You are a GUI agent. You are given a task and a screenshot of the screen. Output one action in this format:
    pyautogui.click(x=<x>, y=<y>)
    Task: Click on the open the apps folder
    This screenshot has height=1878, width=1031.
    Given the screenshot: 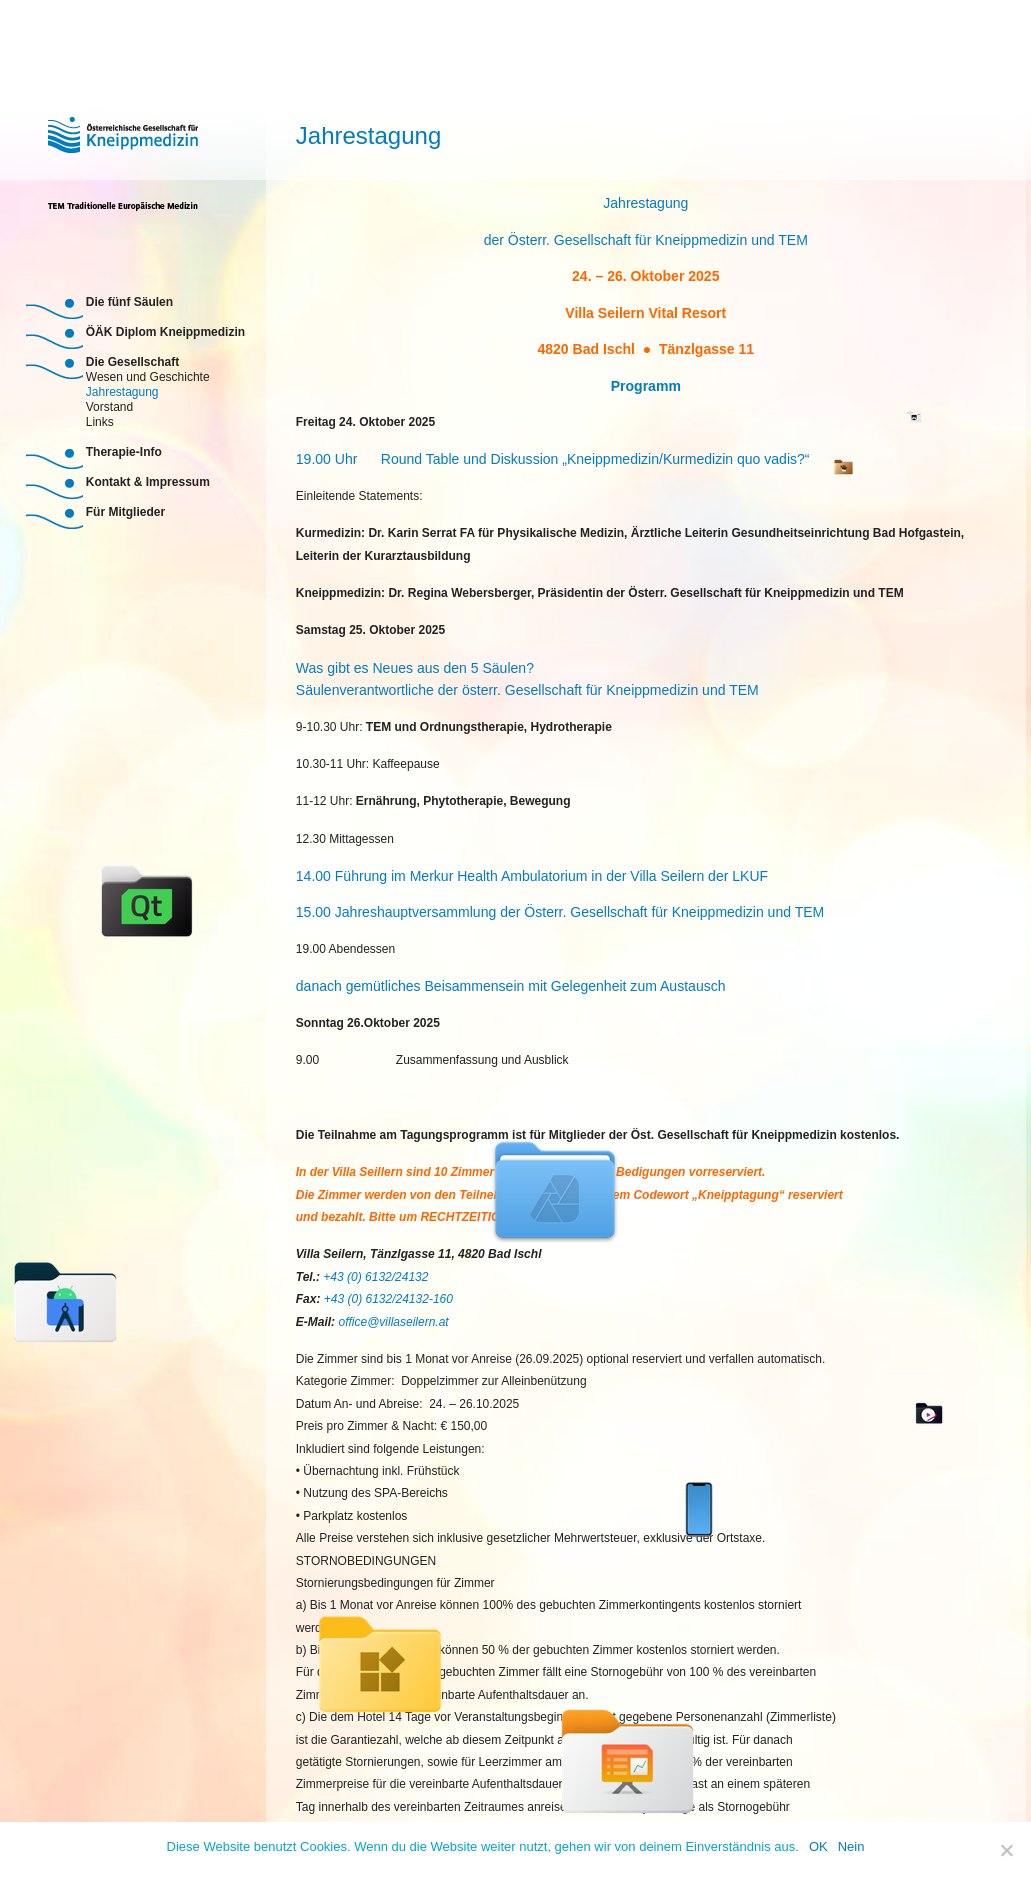 What is the action you would take?
    pyautogui.click(x=379, y=1667)
    